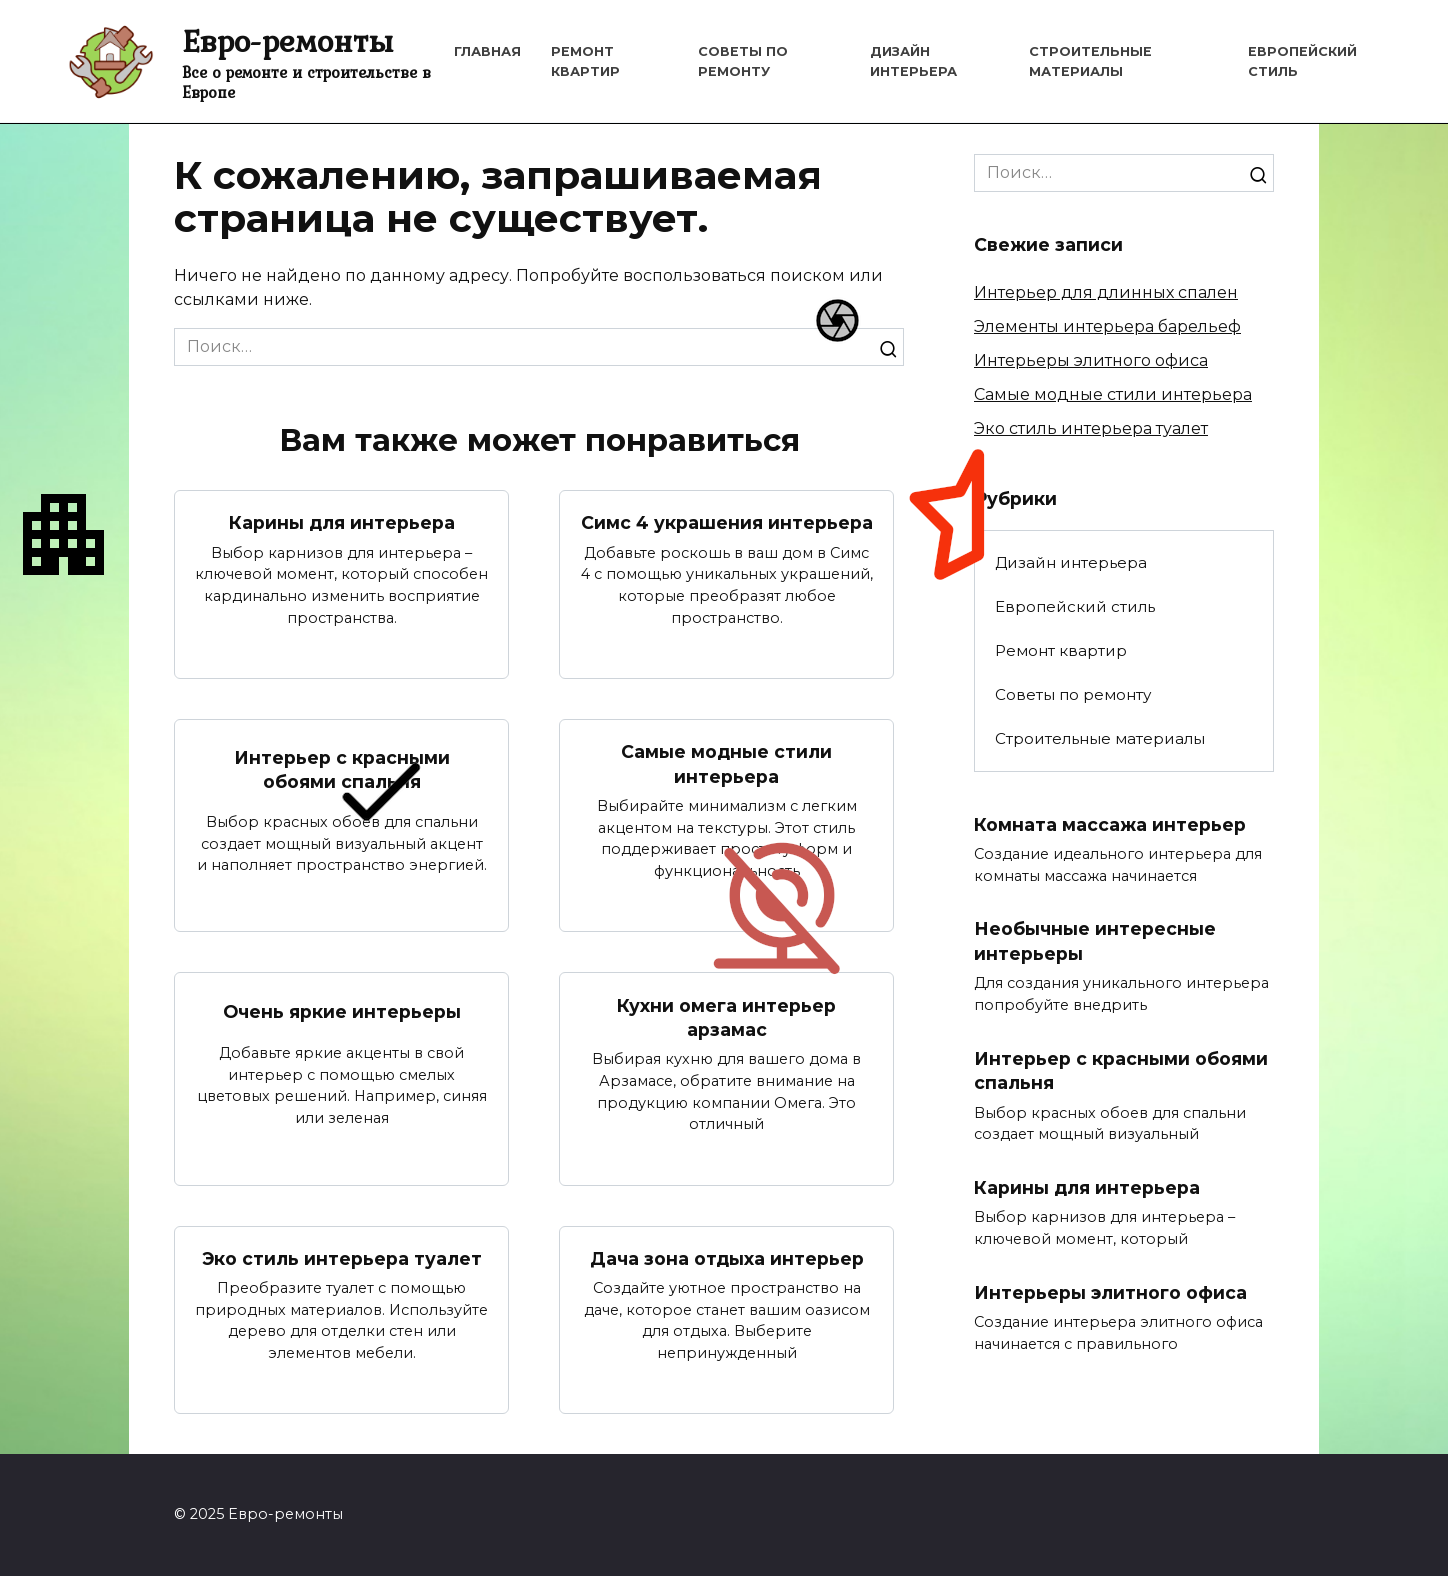  Describe the element at coordinates (380, 790) in the screenshot. I see `confirm or submit an action` at that location.